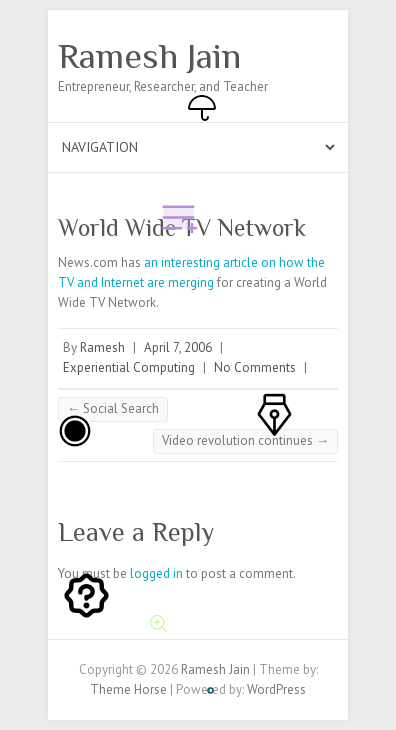  I want to click on zoom in on content, so click(158, 623).